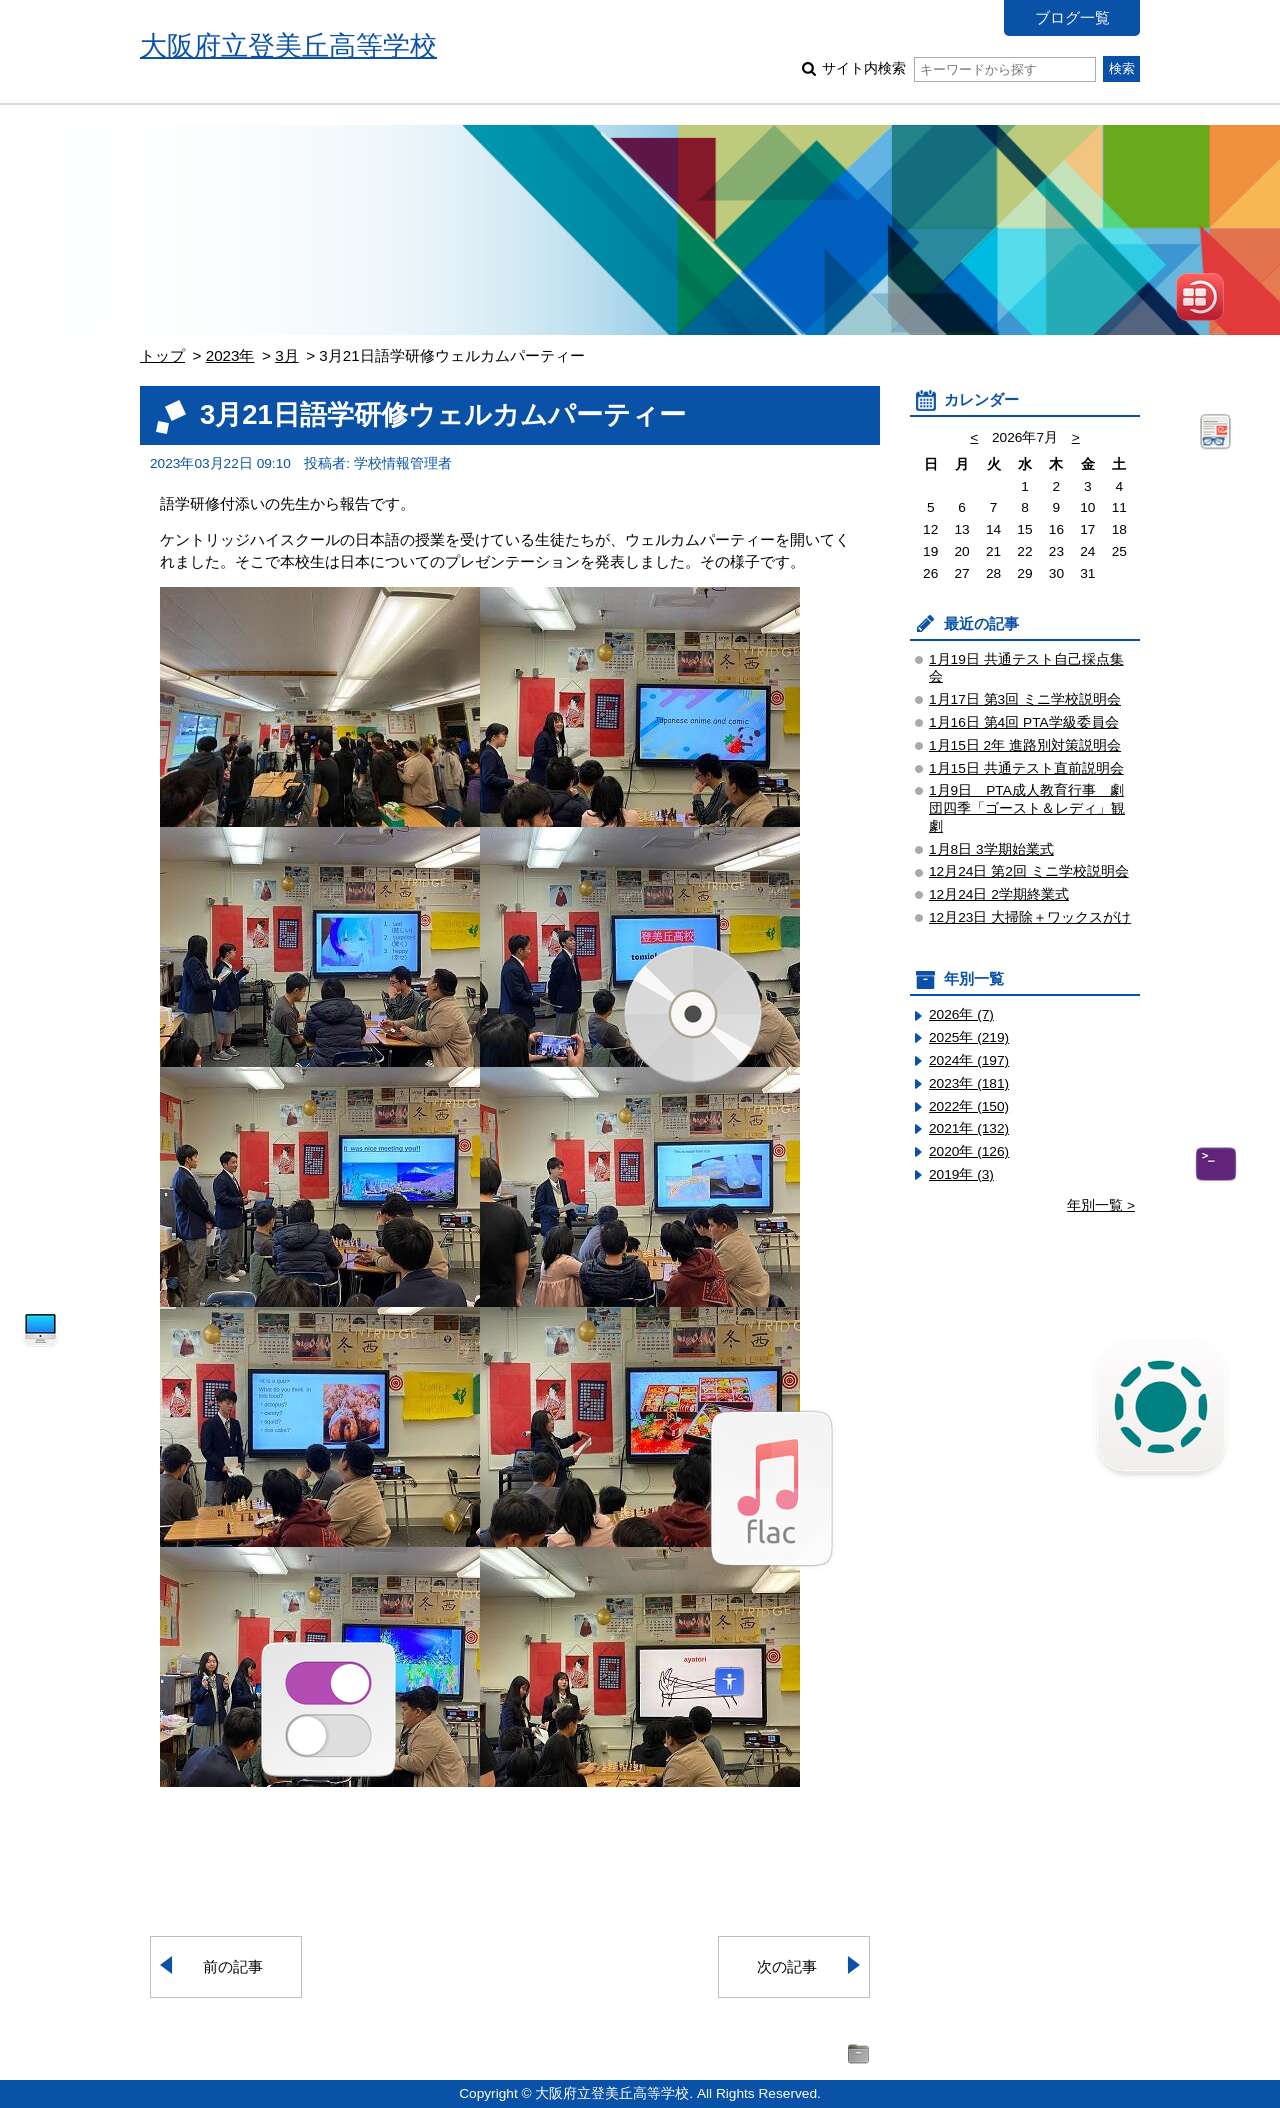 The width and height of the screenshot is (1280, 2108). Describe the element at coordinates (771, 1488) in the screenshot. I see `a flac audio file` at that location.